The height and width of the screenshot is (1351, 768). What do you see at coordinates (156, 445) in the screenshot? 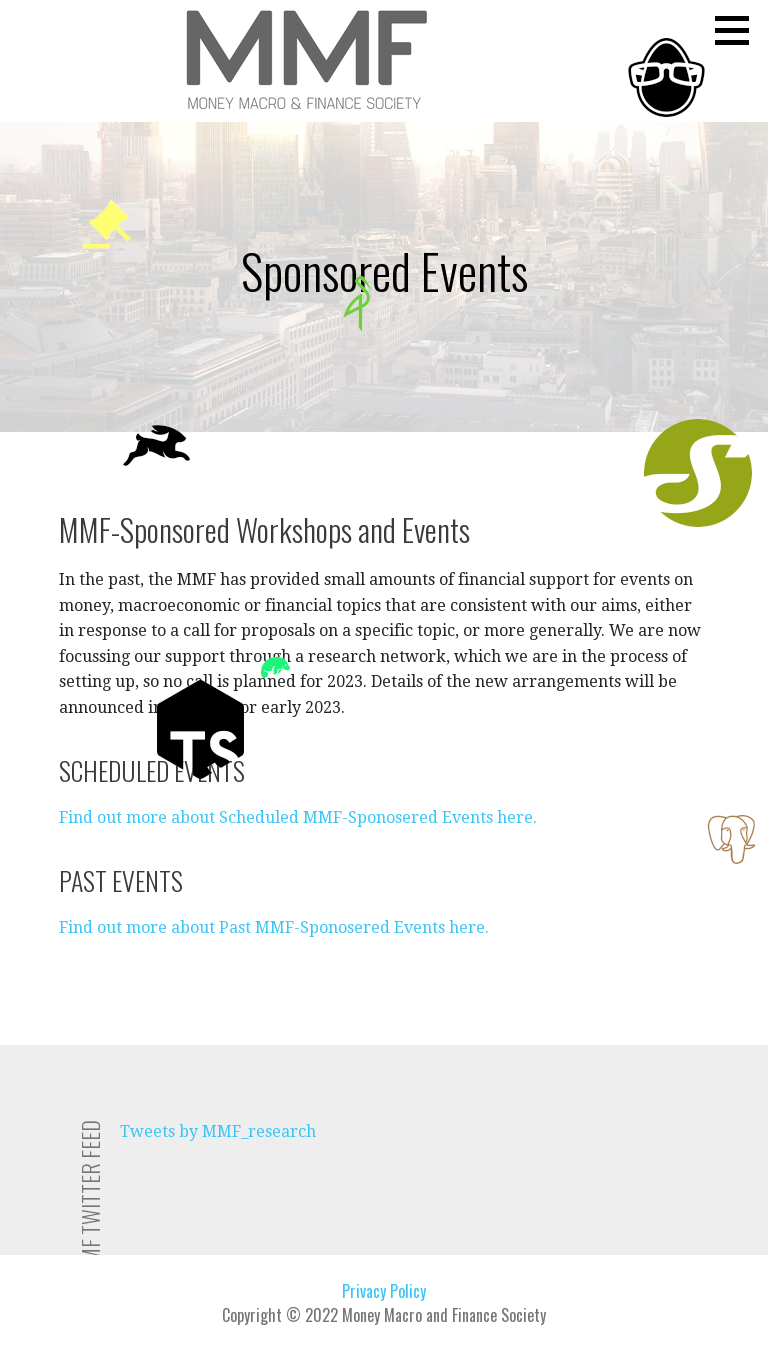
I see `directus brand logo` at bounding box center [156, 445].